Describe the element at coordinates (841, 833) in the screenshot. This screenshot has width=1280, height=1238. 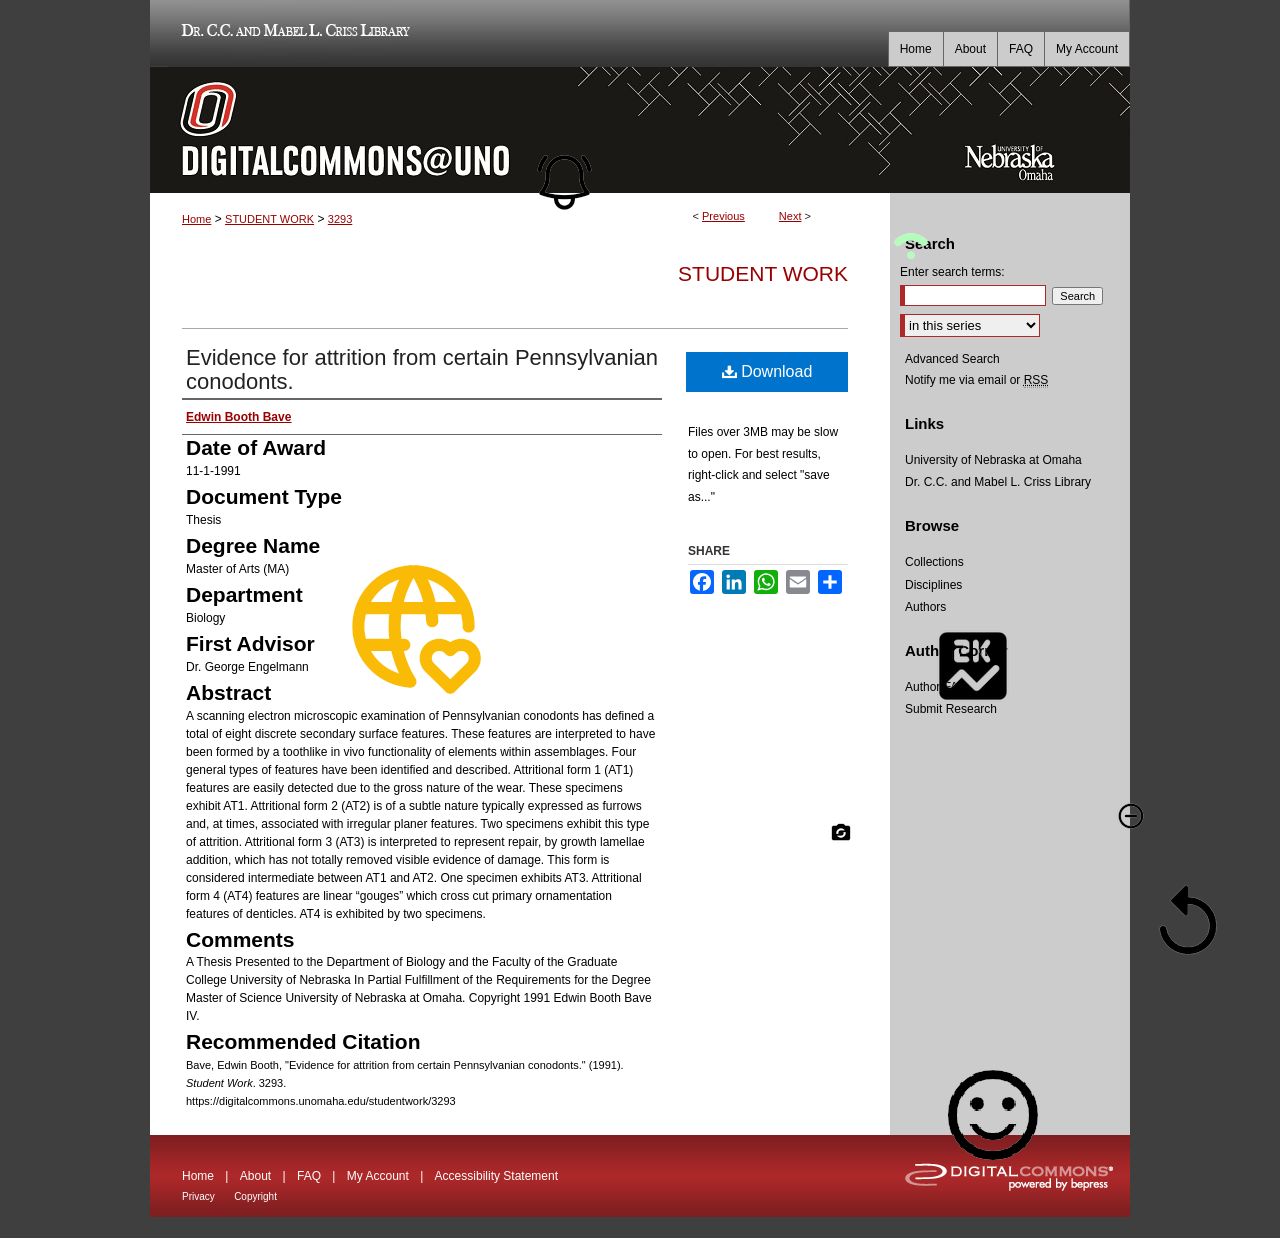
I see `switch between front and rear camera` at that location.